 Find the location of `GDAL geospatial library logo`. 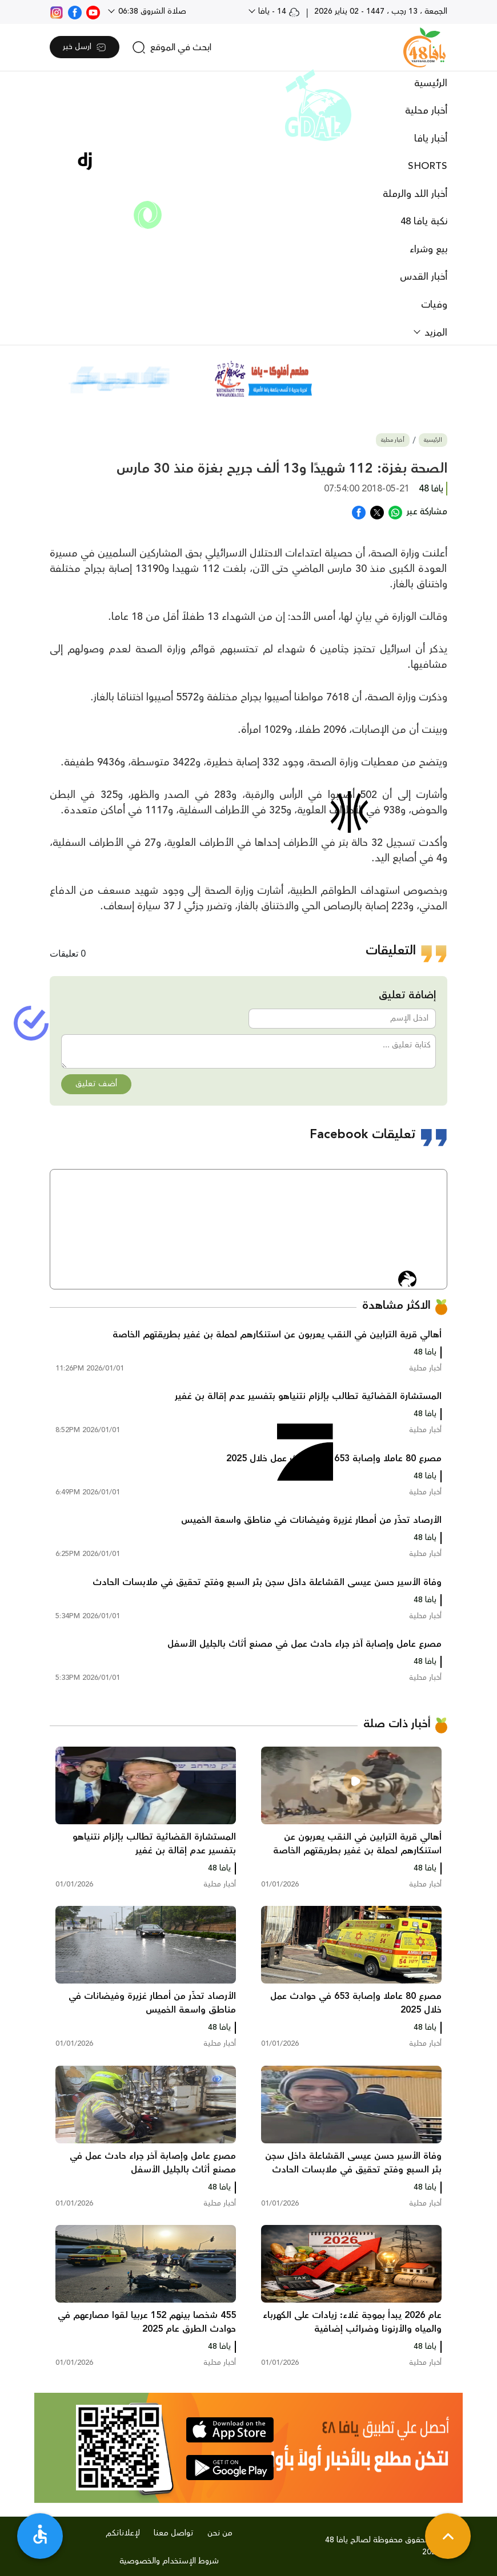

GDAL geospatial library logo is located at coordinates (318, 105).